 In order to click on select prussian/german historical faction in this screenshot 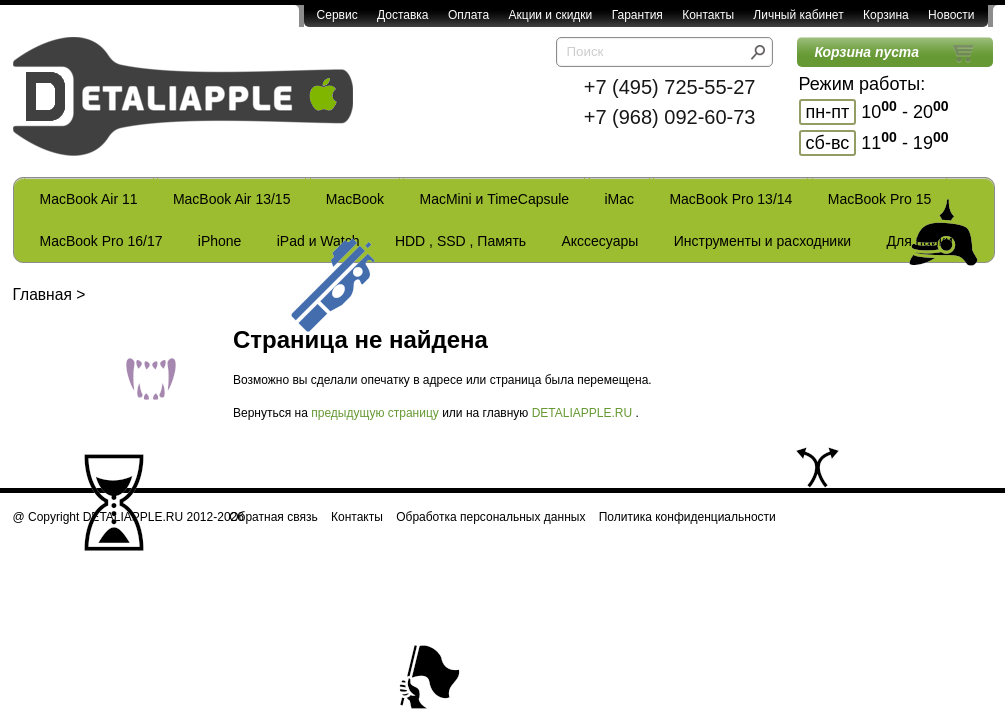, I will do `click(943, 235)`.